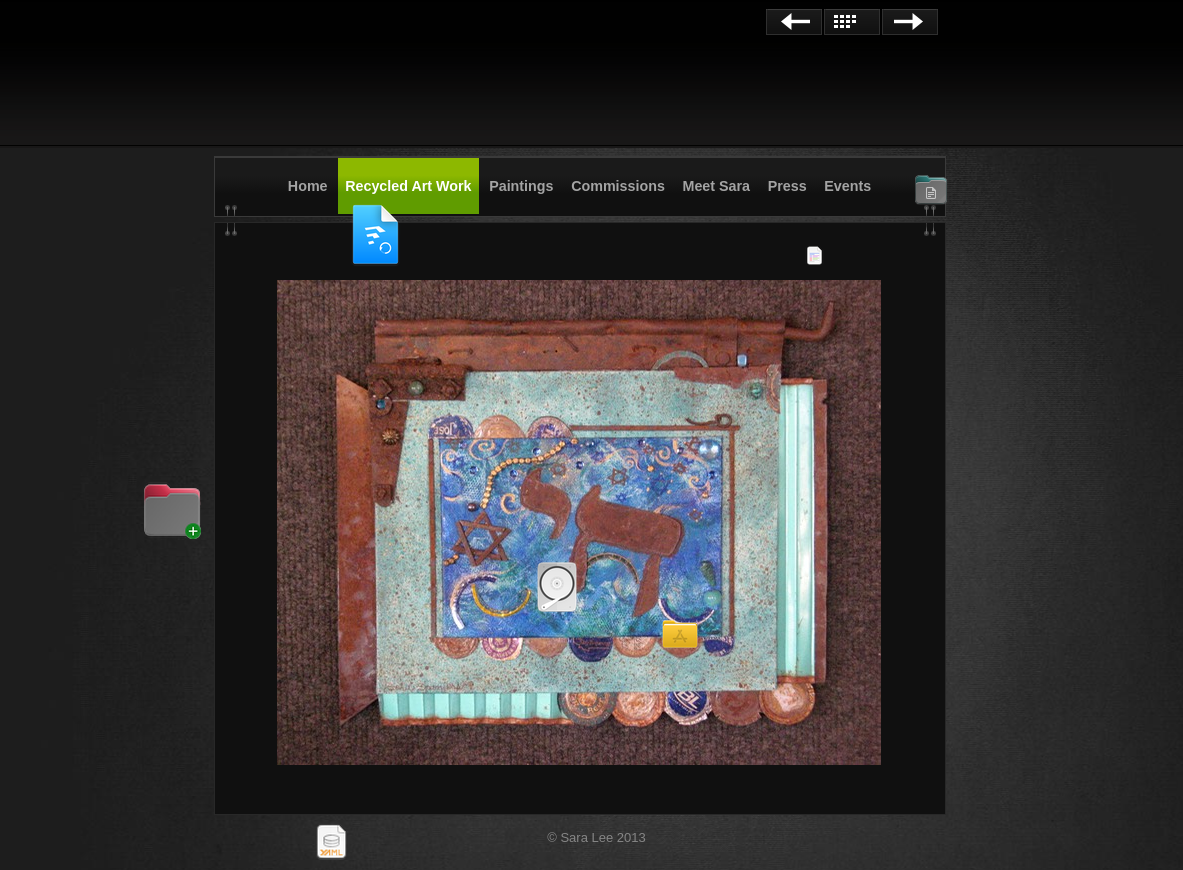 The width and height of the screenshot is (1183, 870). Describe the element at coordinates (931, 189) in the screenshot. I see `open your documents folder` at that location.